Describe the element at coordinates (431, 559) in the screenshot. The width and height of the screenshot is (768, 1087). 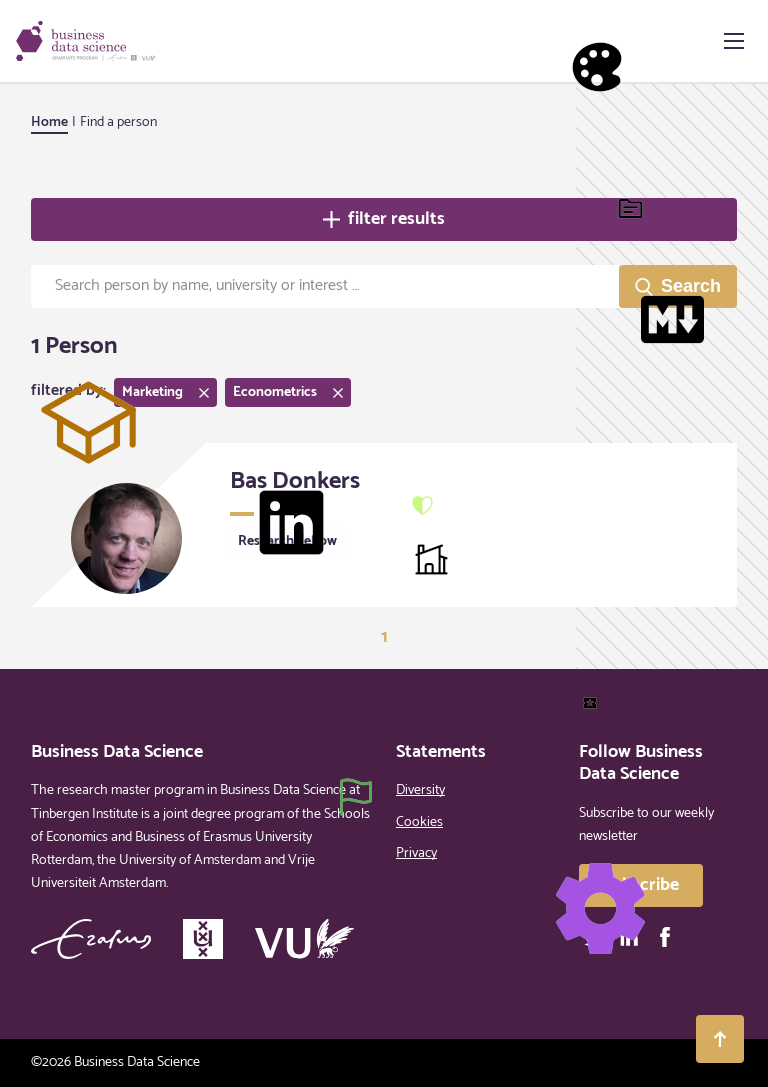
I see `navigate to home screen` at that location.